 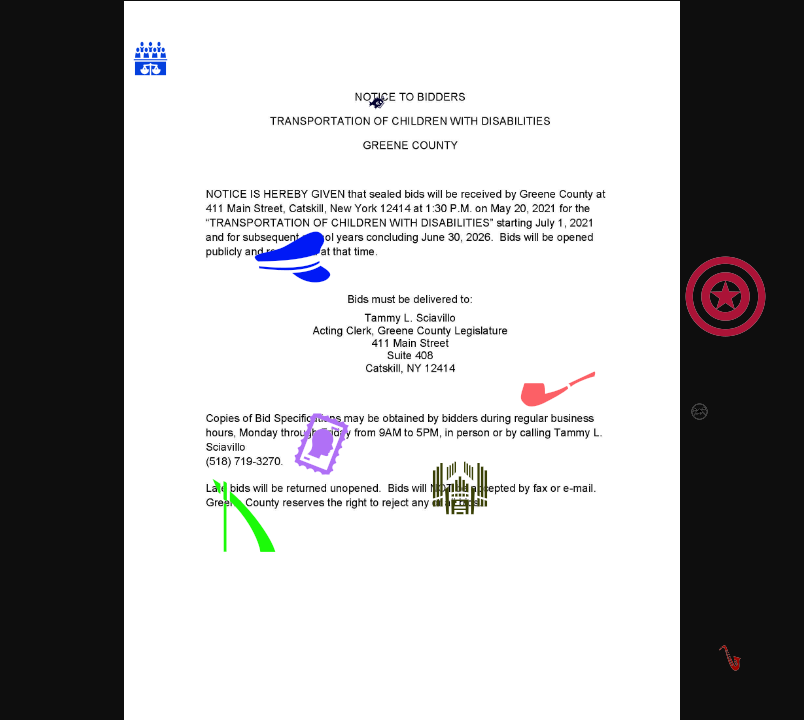 I want to click on send a letter or mail item, so click(x=321, y=444).